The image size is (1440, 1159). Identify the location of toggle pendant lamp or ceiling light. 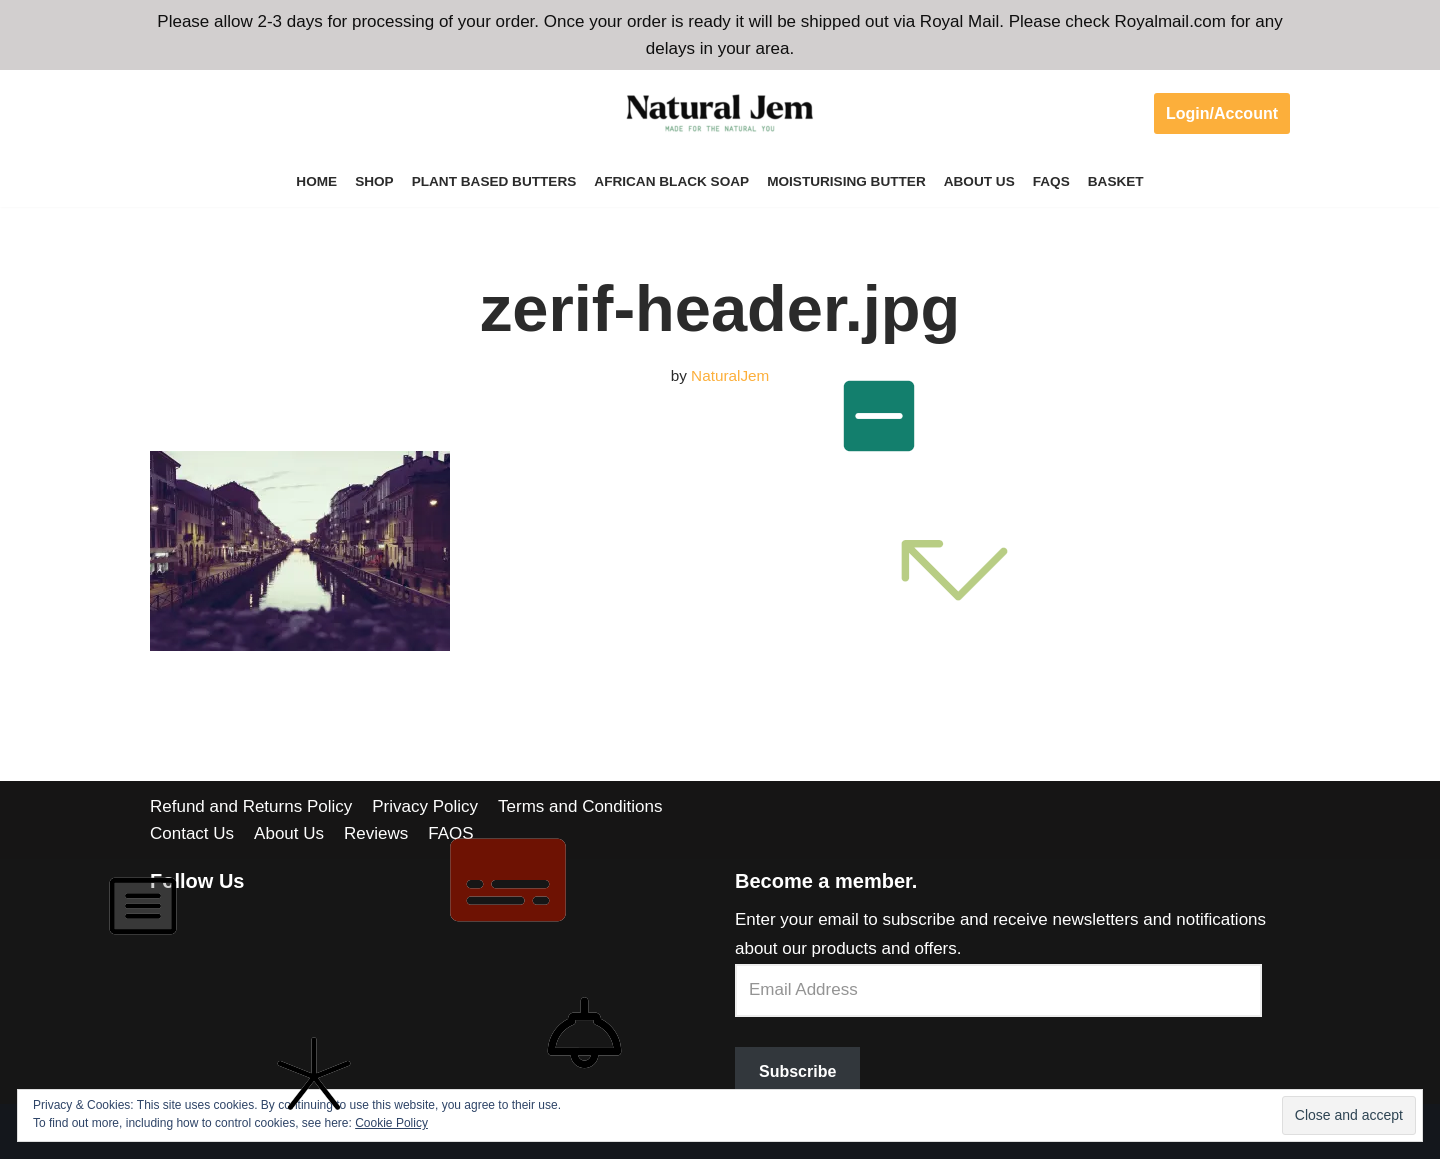
(584, 1036).